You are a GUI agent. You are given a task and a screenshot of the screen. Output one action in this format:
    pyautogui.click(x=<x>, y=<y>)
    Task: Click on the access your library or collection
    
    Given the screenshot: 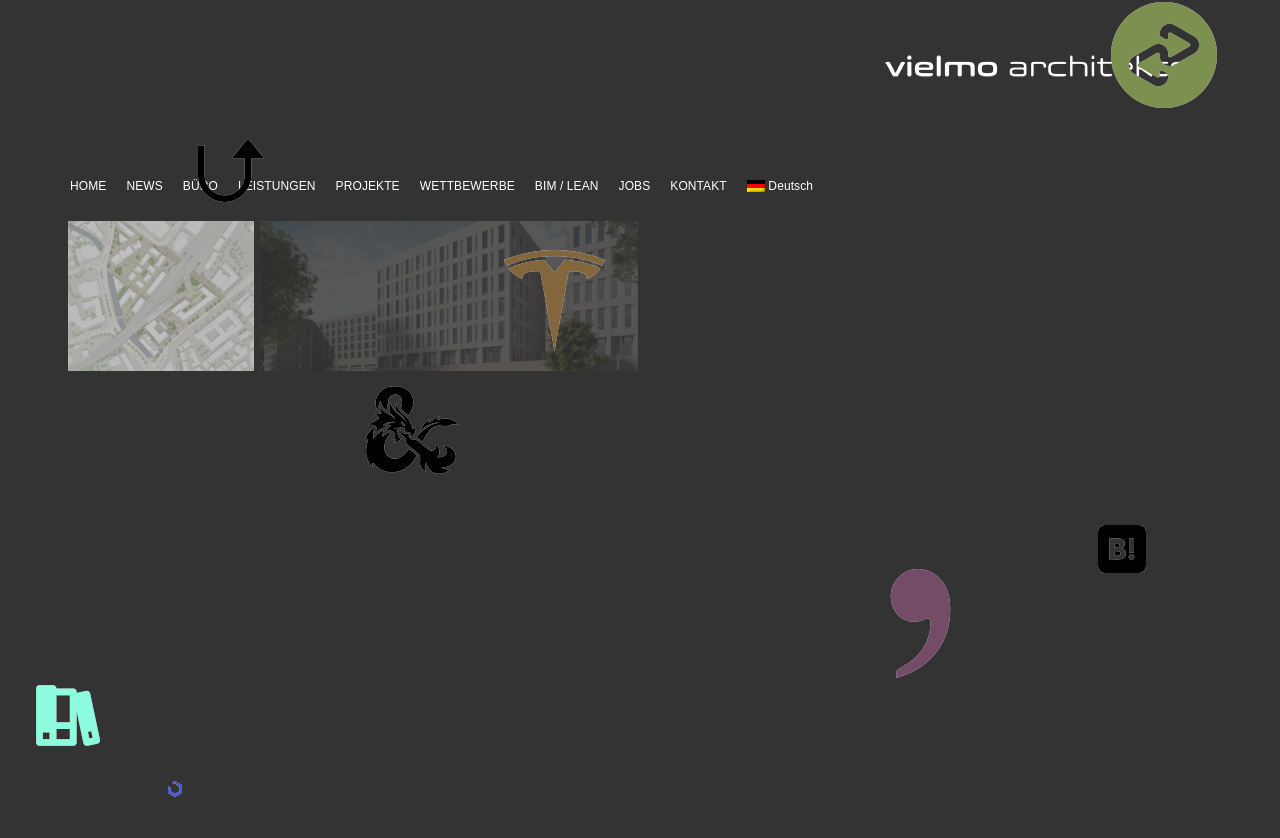 What is the action you would take?
    pyautogui.click(x=66, y=715)
    